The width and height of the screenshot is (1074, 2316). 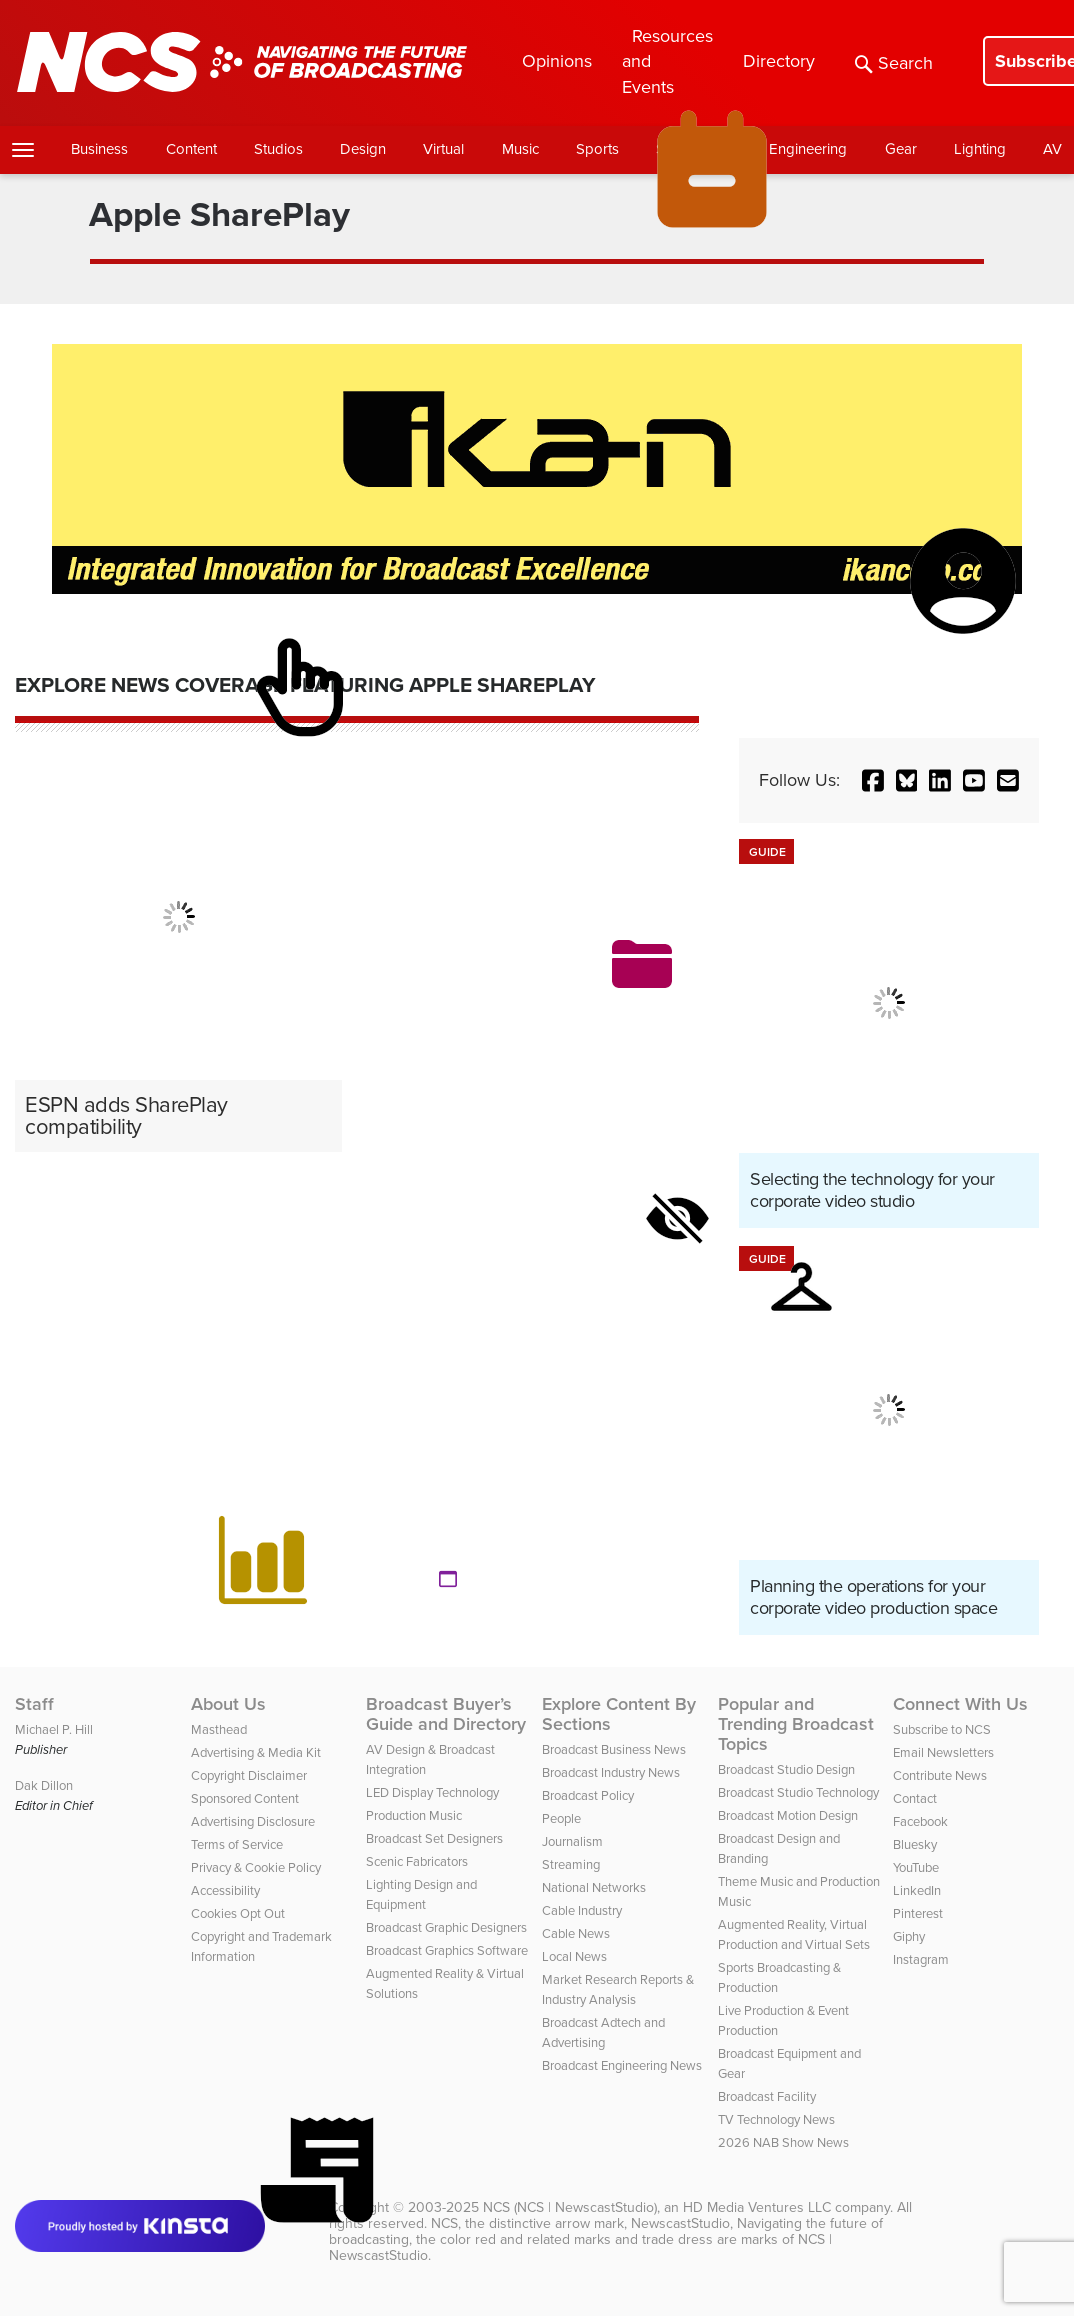 What do you see at coordinates (963, 581) in the screenshot?
I see `access your profile or account settings` at bounding box center [963, 581].